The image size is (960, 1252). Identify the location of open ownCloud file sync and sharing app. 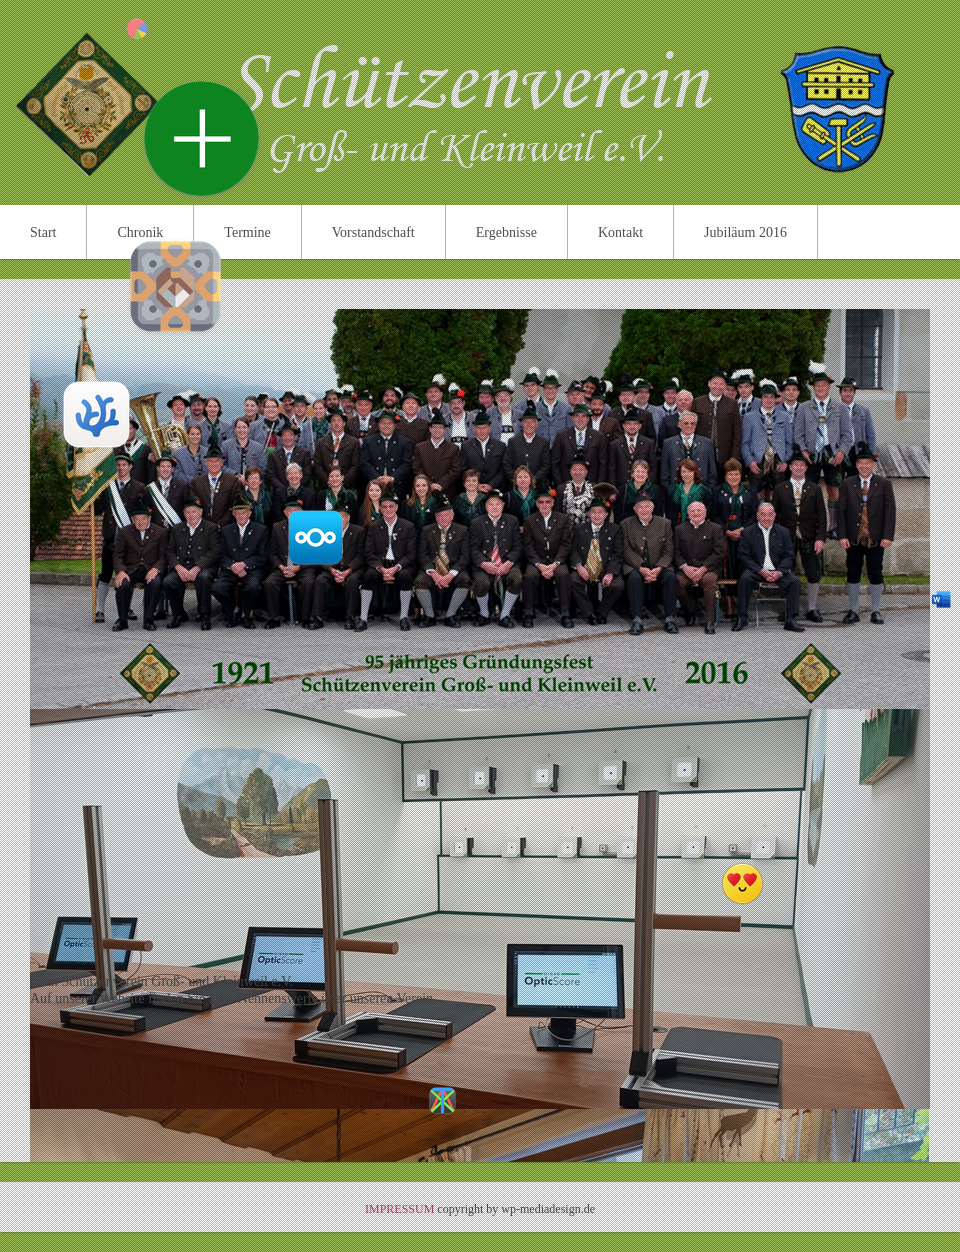
(315, 537).